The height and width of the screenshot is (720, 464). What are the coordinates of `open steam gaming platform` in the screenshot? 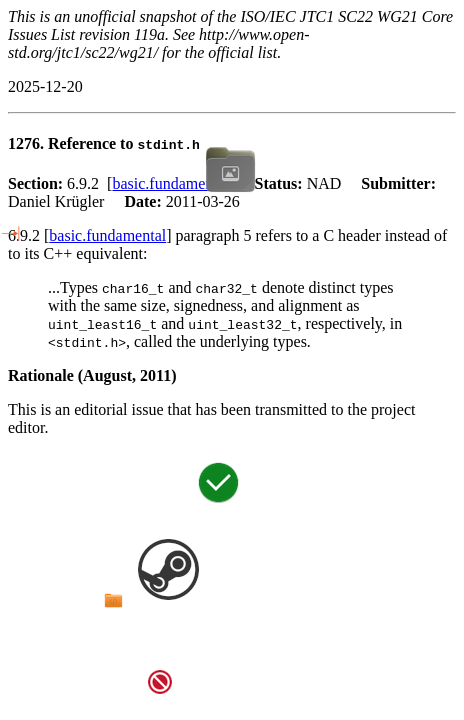 It's located at (168, 569).